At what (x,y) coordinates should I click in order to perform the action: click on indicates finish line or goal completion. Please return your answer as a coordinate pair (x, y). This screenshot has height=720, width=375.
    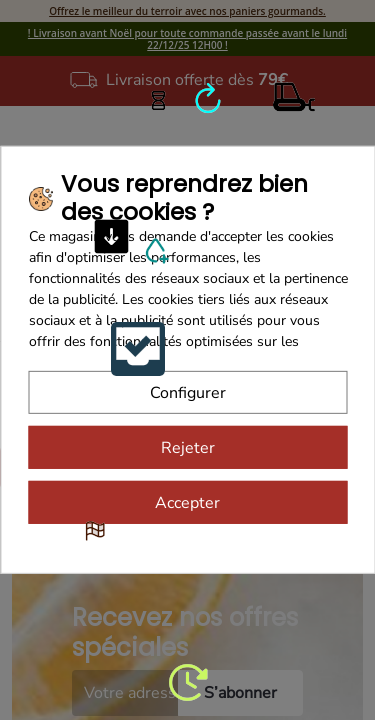
    Looking at the image, I should click on (94, 530).